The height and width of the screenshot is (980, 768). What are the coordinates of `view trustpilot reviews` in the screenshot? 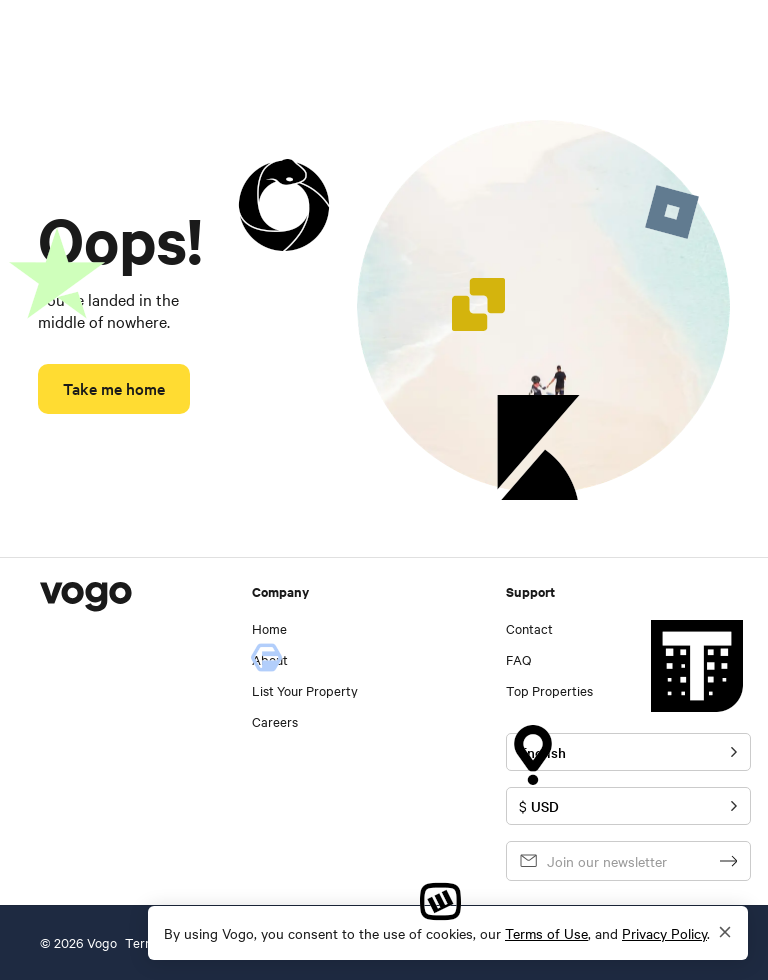 It's located at (57, 273).